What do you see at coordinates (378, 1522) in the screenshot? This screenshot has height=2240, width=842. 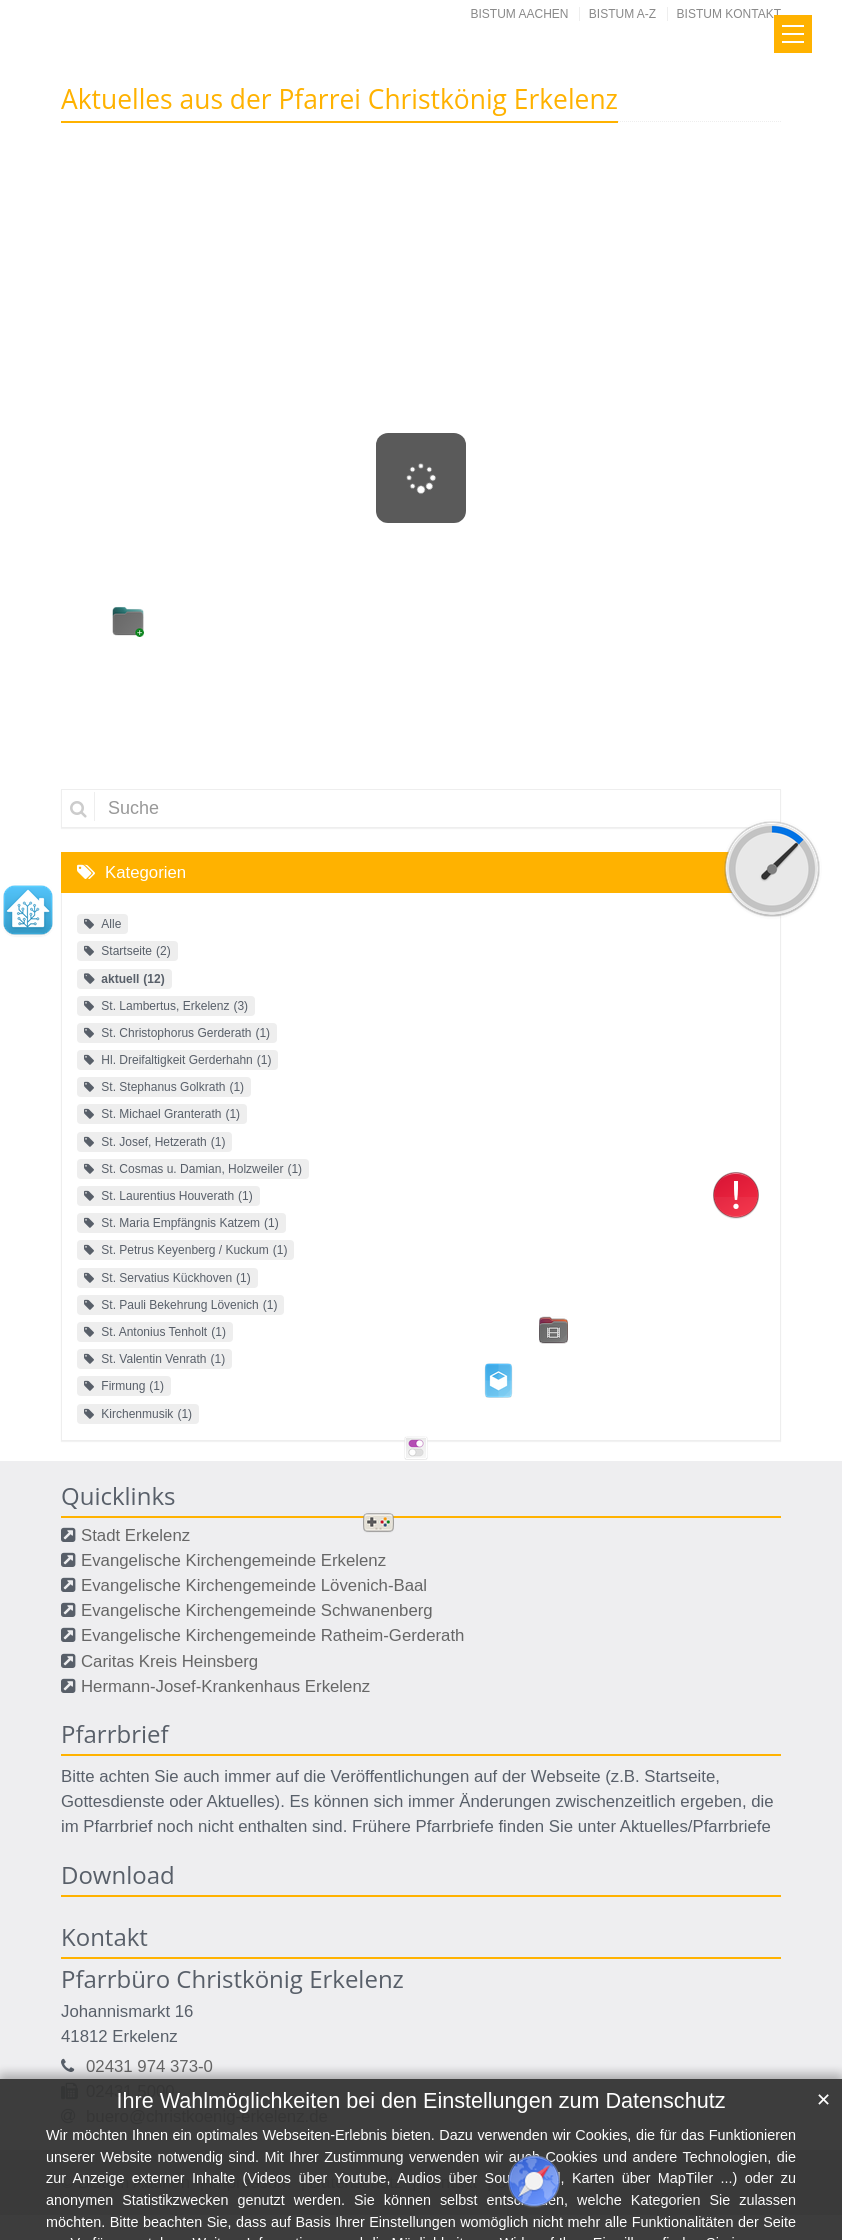 I see `game controller input device detected` at bounding box center [378, 1522].